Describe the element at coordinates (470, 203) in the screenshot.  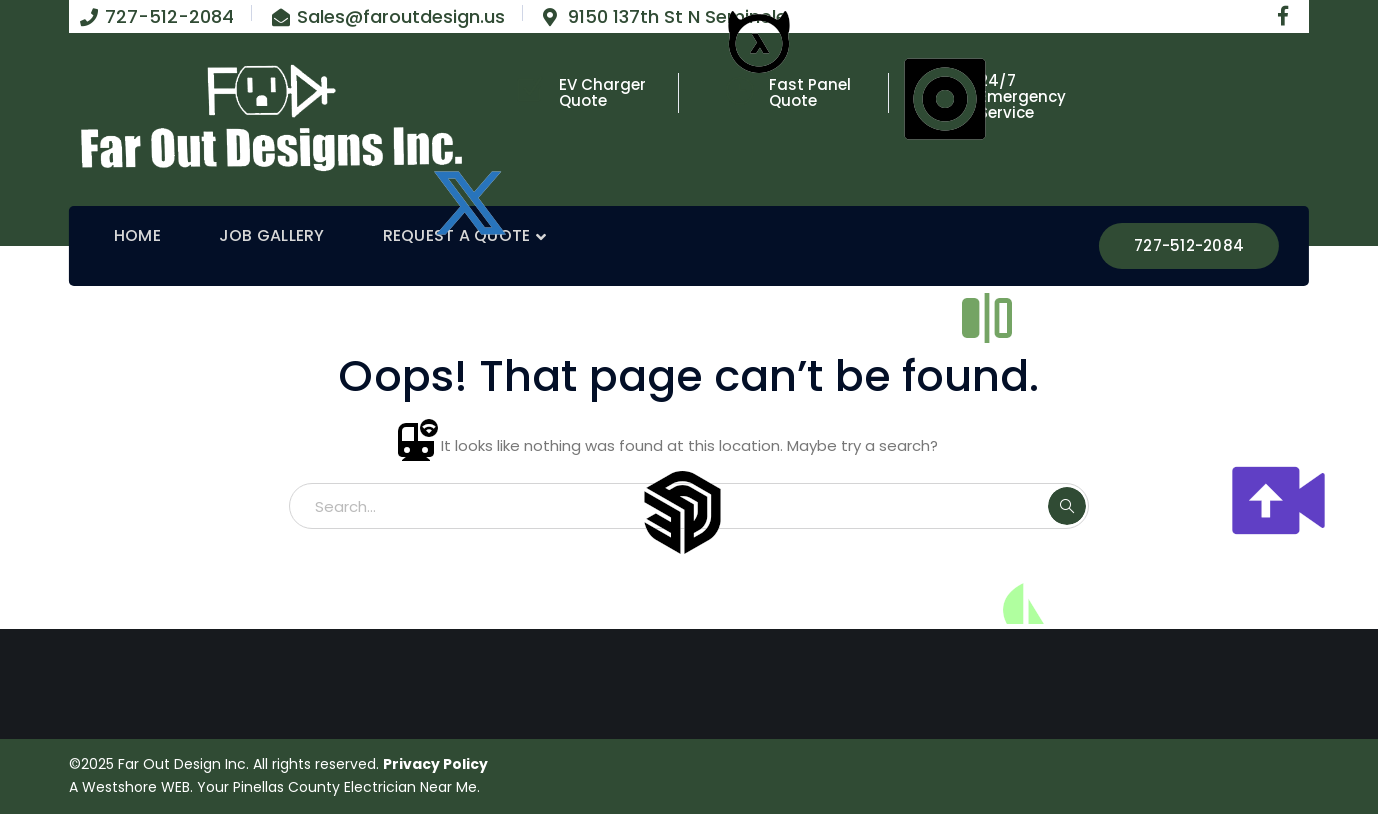
I see `share to X (formerly Twitter)` at that location.